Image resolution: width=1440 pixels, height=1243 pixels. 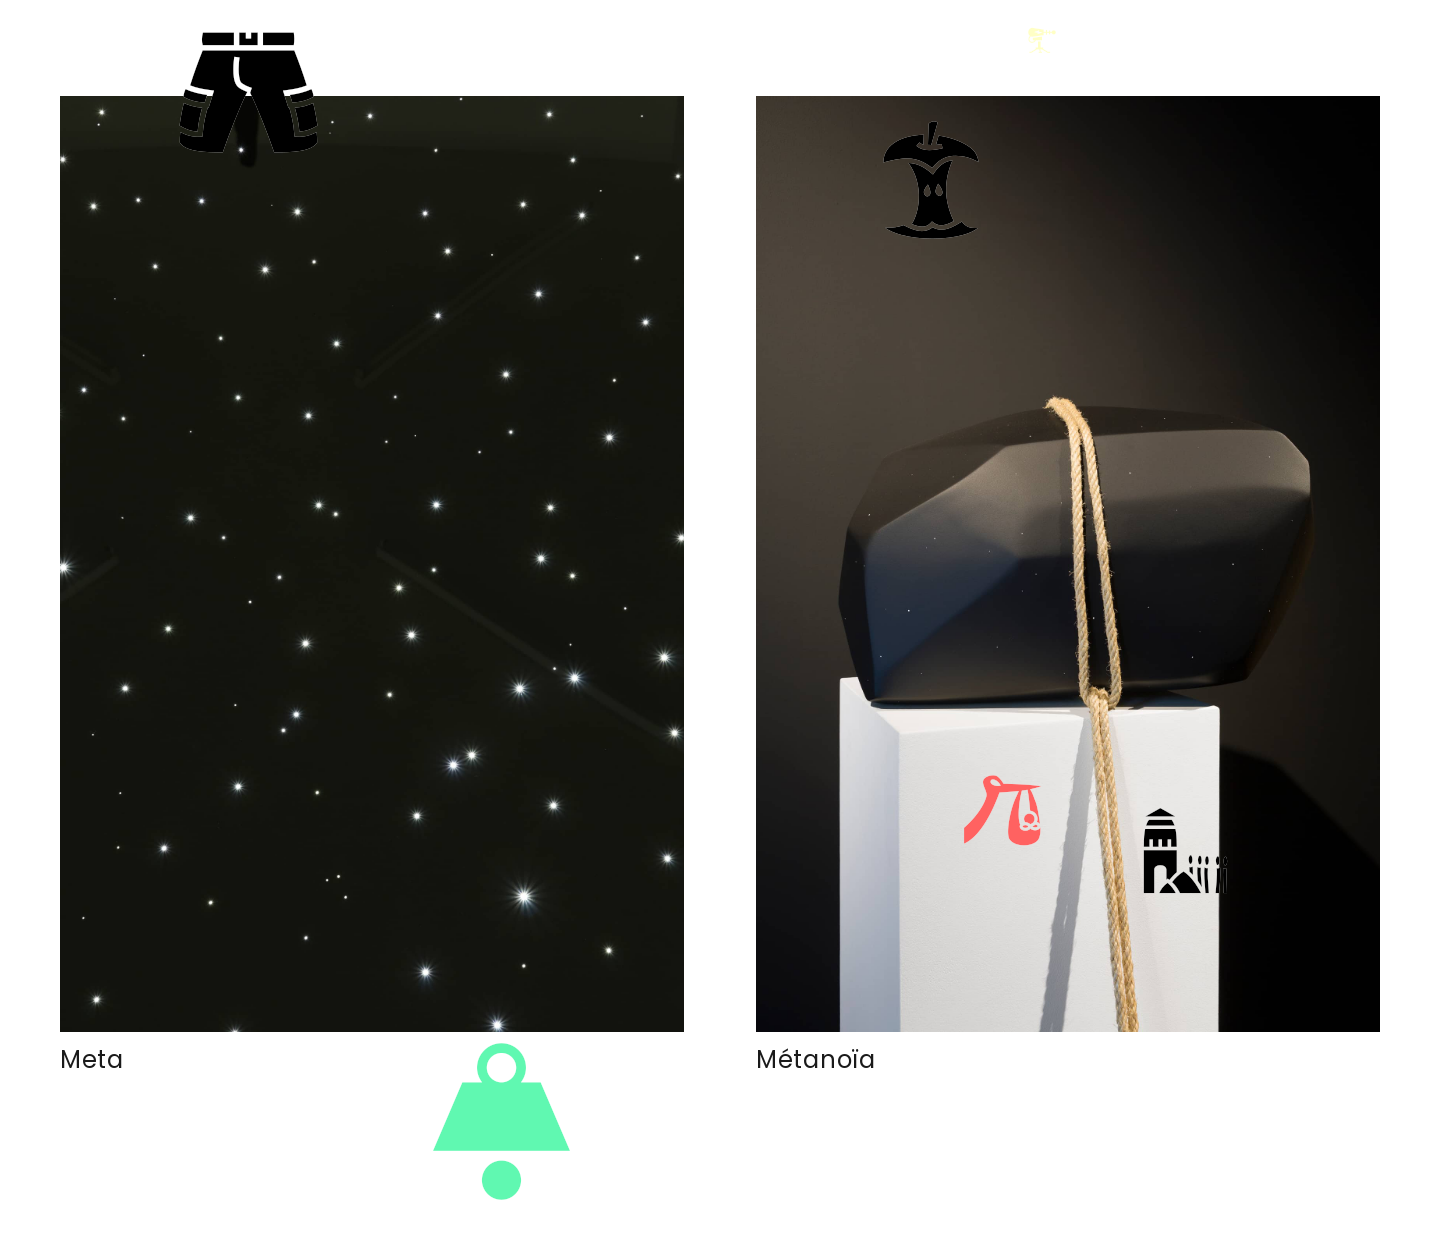 What do you see at coordinates (501, 1121) in the screenshot?
I see `indicates a crushing or weight-based attack in a game` at bounding box center [501, 1121].